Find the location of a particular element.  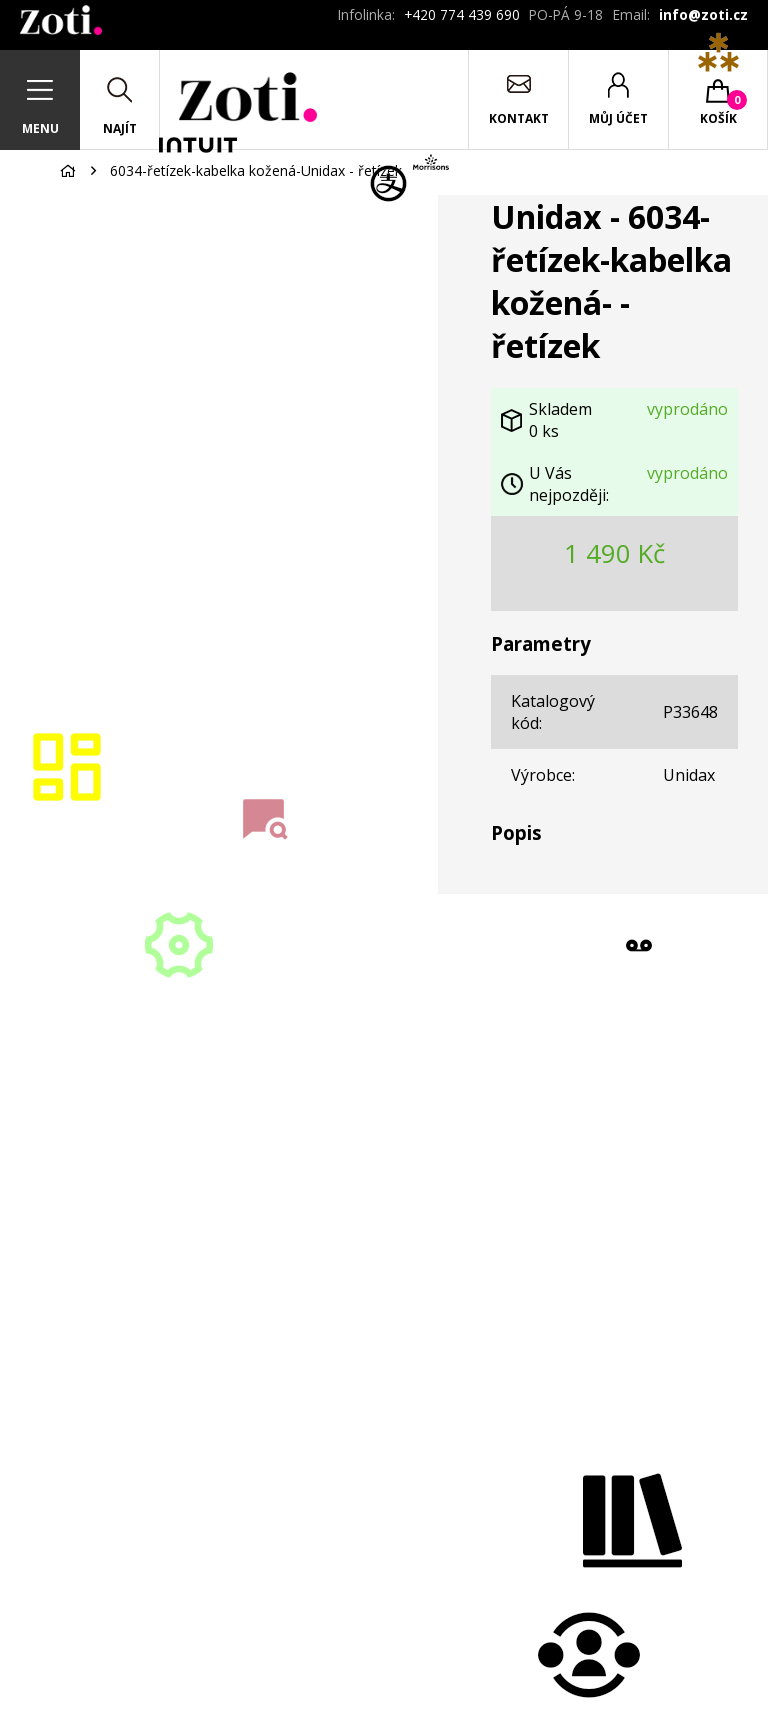

connect to the fediverse network is located at coordinates (718, 53).